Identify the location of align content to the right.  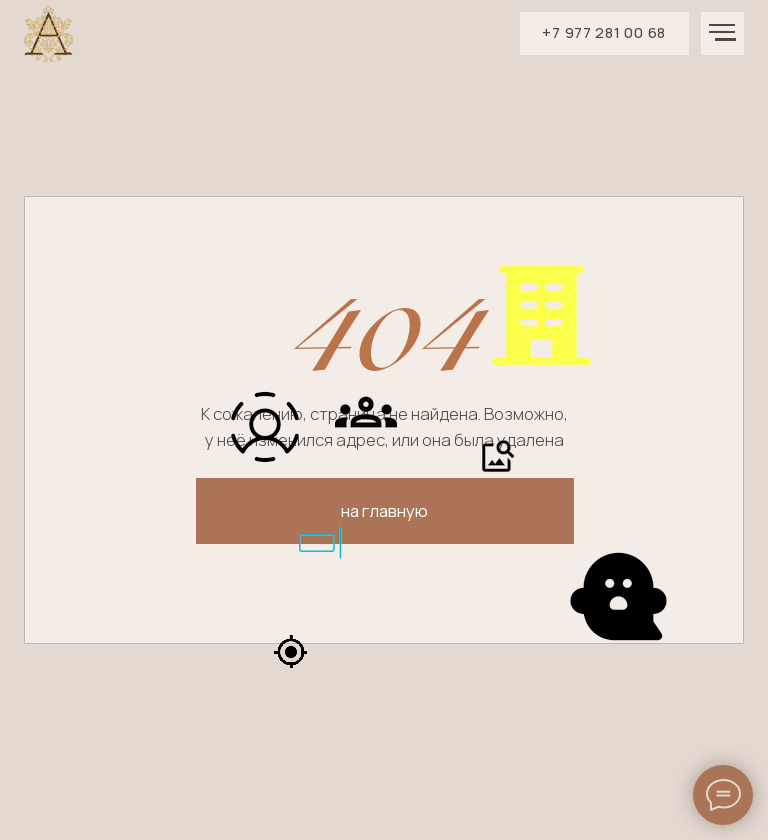
(321, 543).